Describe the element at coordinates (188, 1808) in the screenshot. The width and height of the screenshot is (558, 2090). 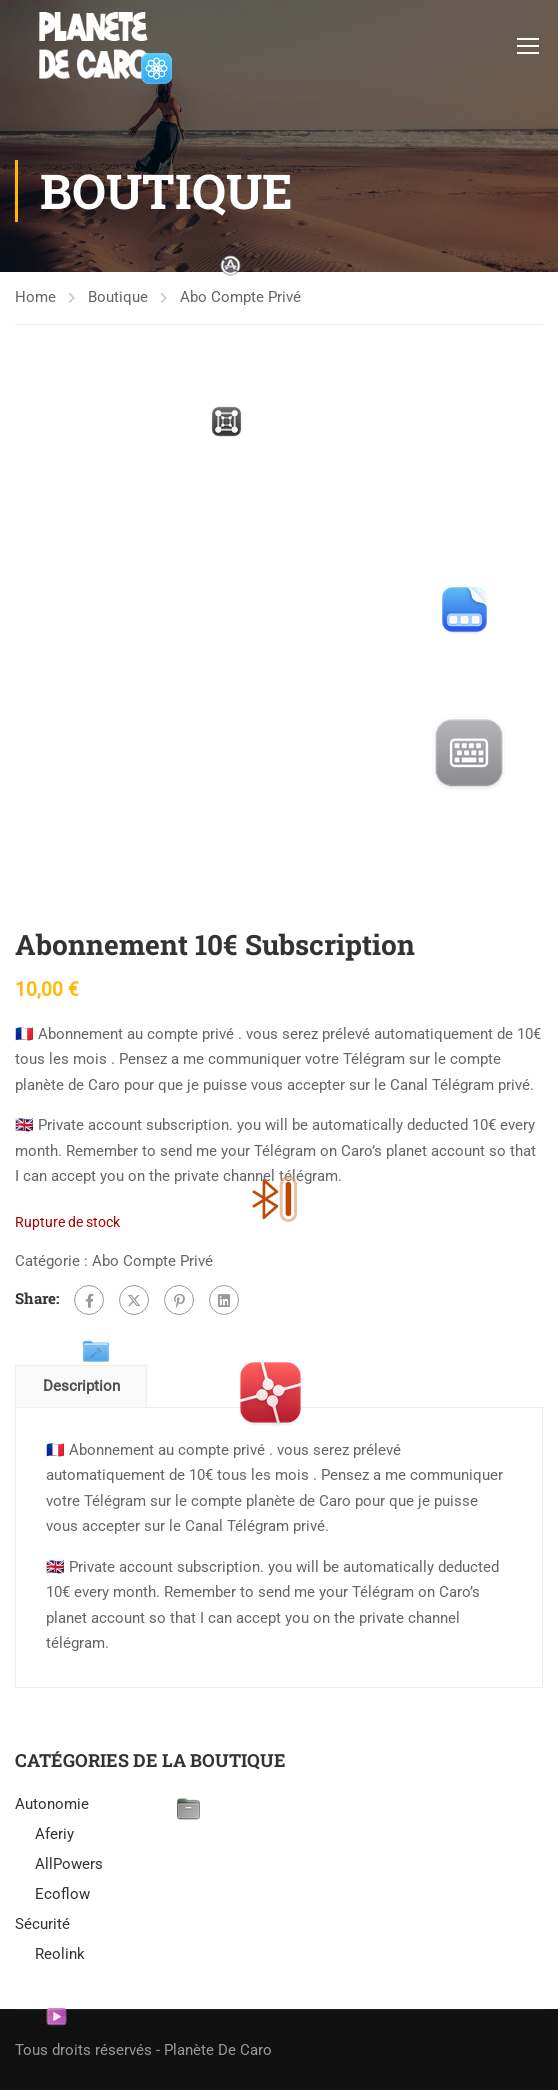
I see `open the file manager application` at that location.